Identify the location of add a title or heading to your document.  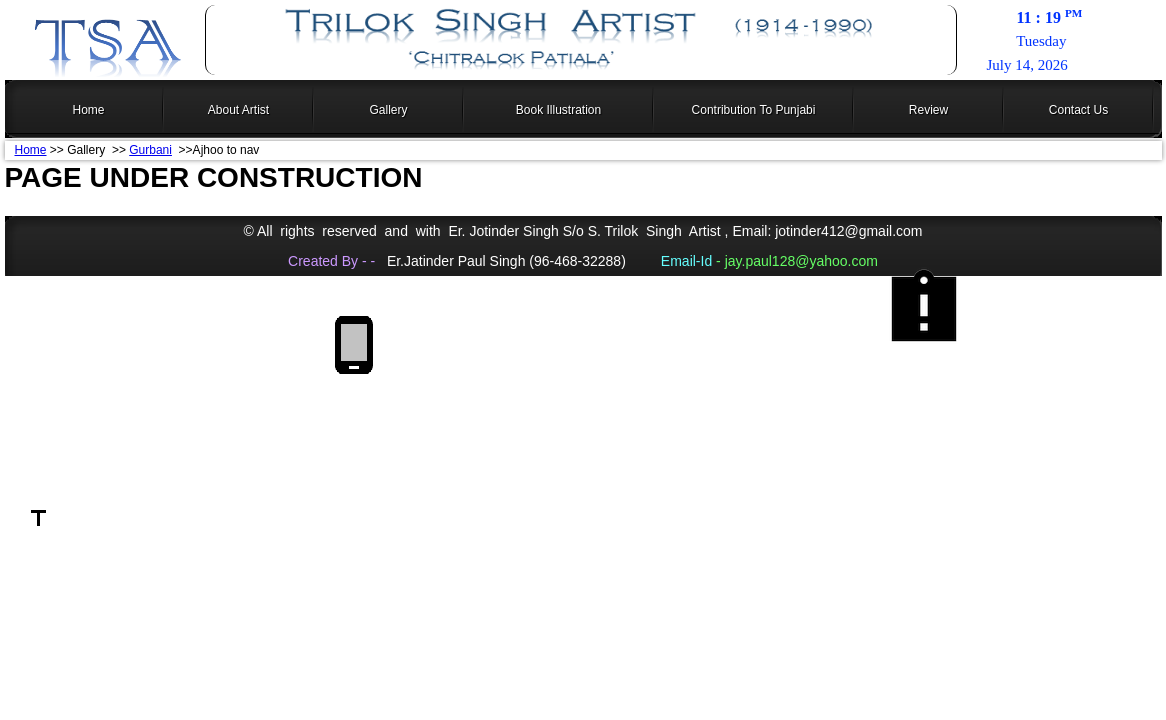
(38, 518).